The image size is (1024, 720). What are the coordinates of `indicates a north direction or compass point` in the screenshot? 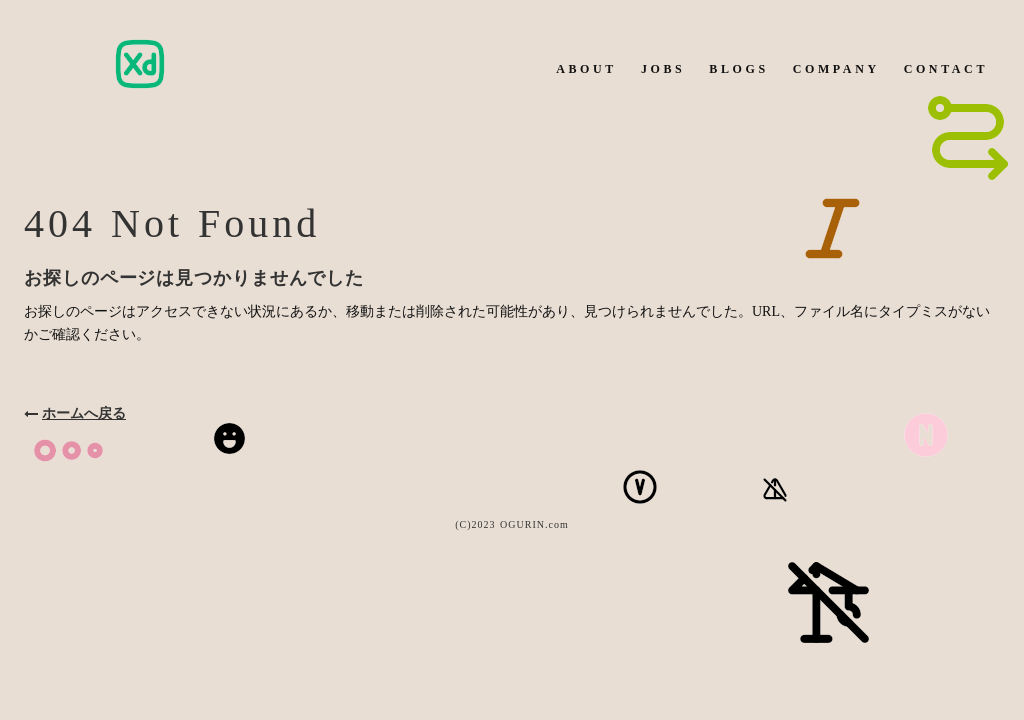 It's located at (926, 435).